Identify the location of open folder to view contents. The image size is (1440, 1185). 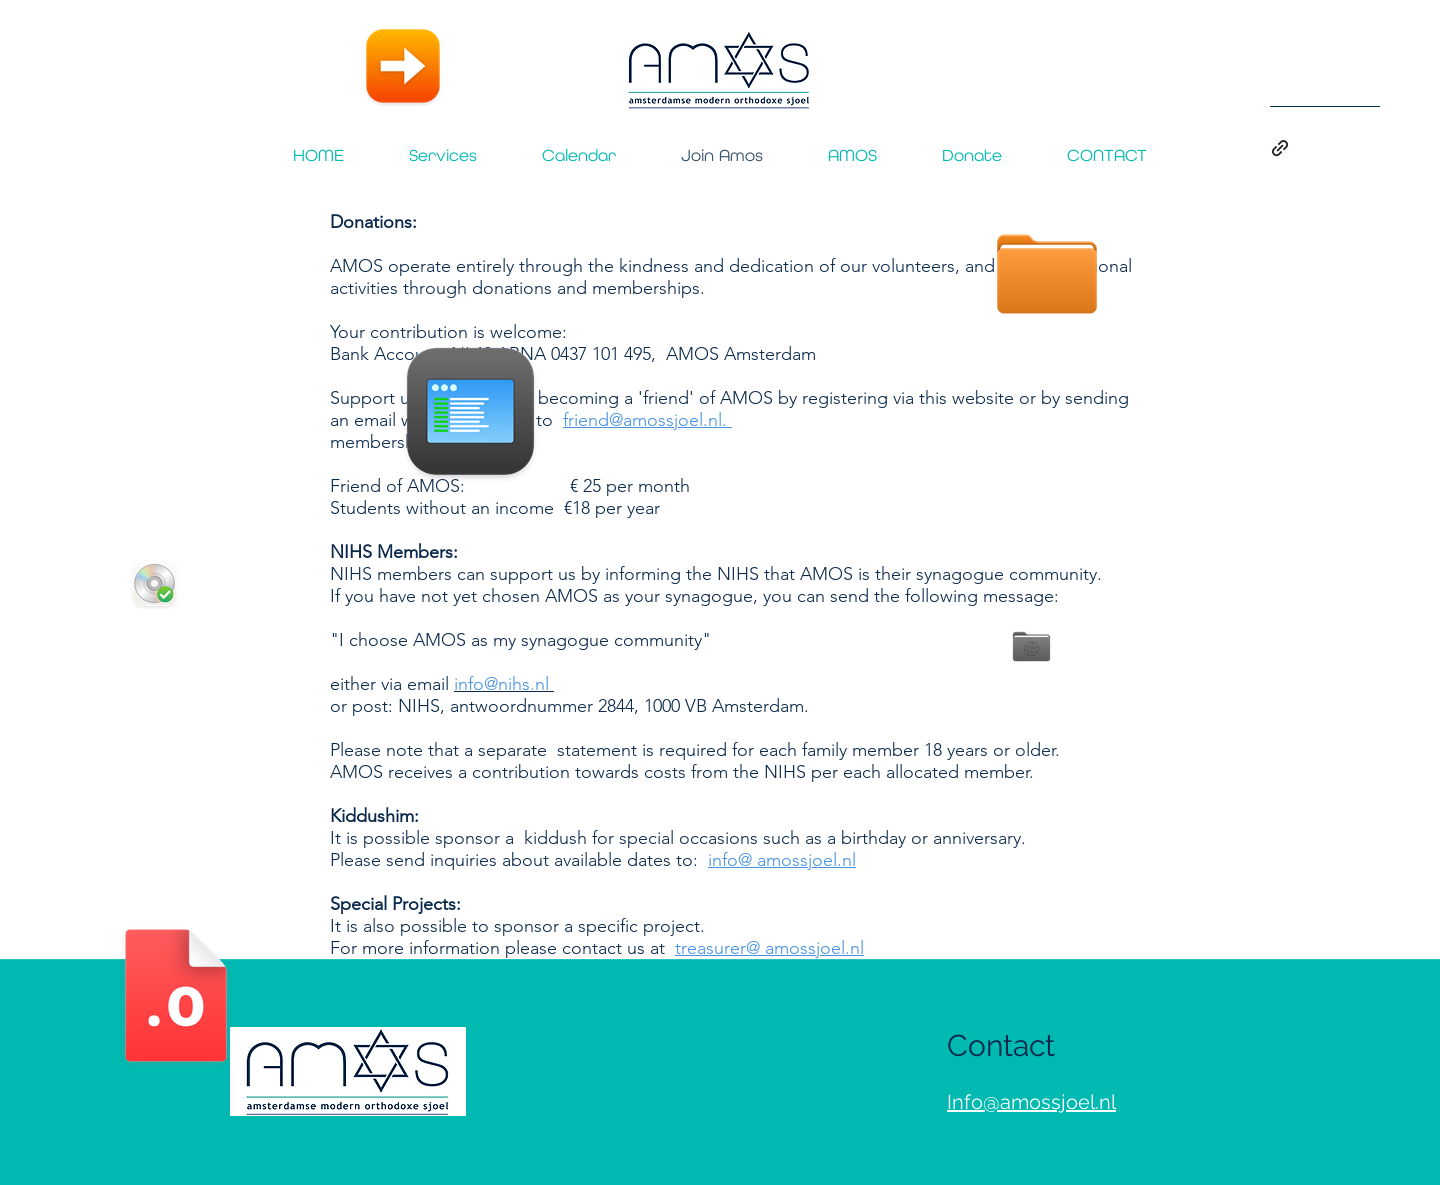
(1047, 274).